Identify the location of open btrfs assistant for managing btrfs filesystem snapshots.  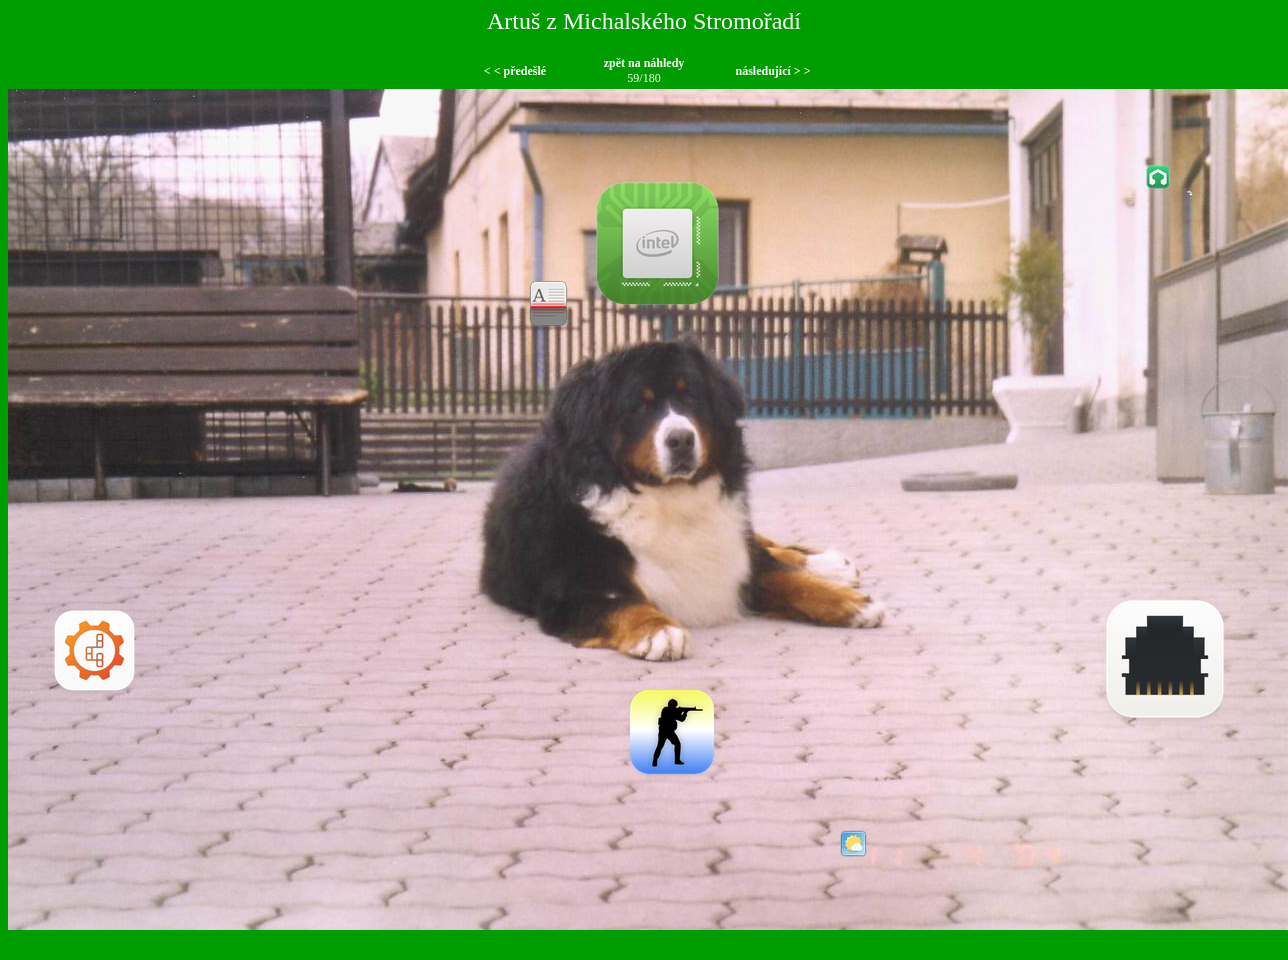
(94, 650).